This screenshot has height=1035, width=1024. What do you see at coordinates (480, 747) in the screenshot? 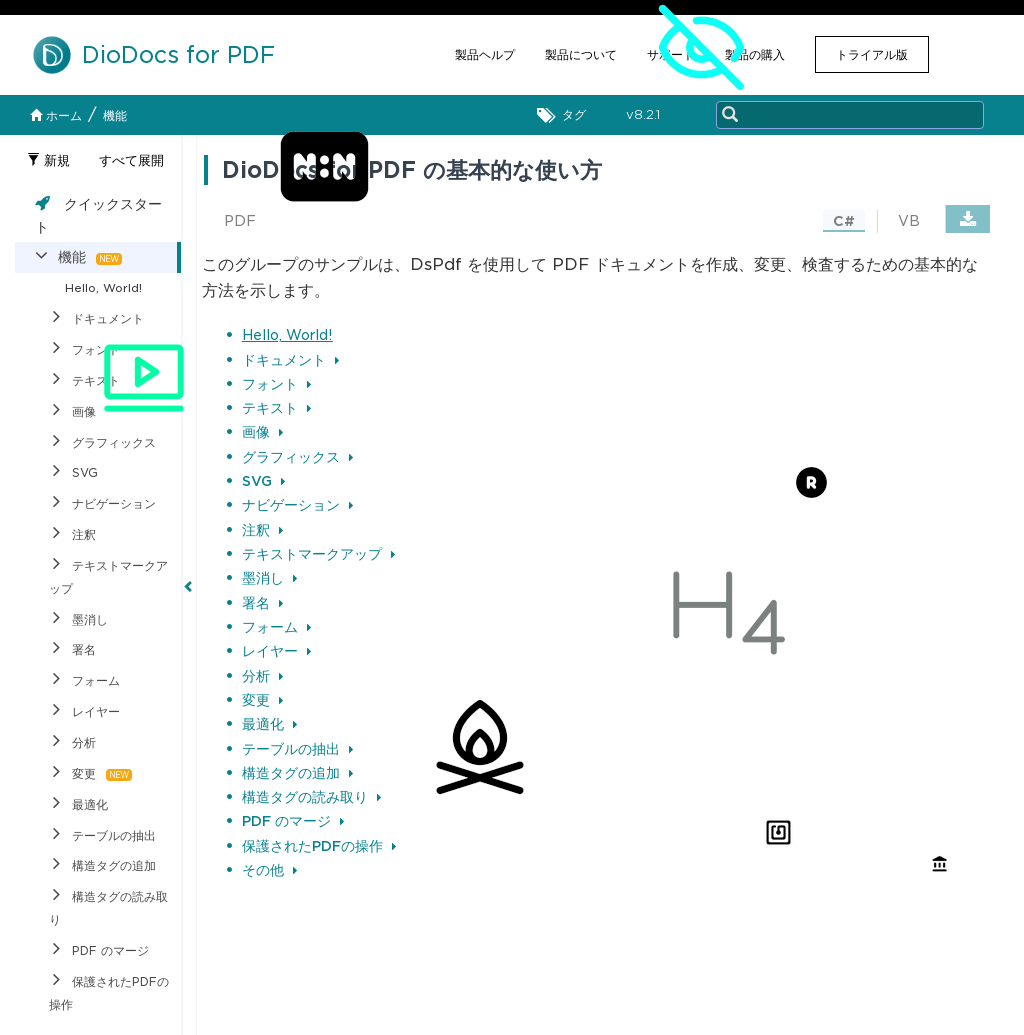
I see `access camping or outdoor activity features` at bounding box center [480, 747].